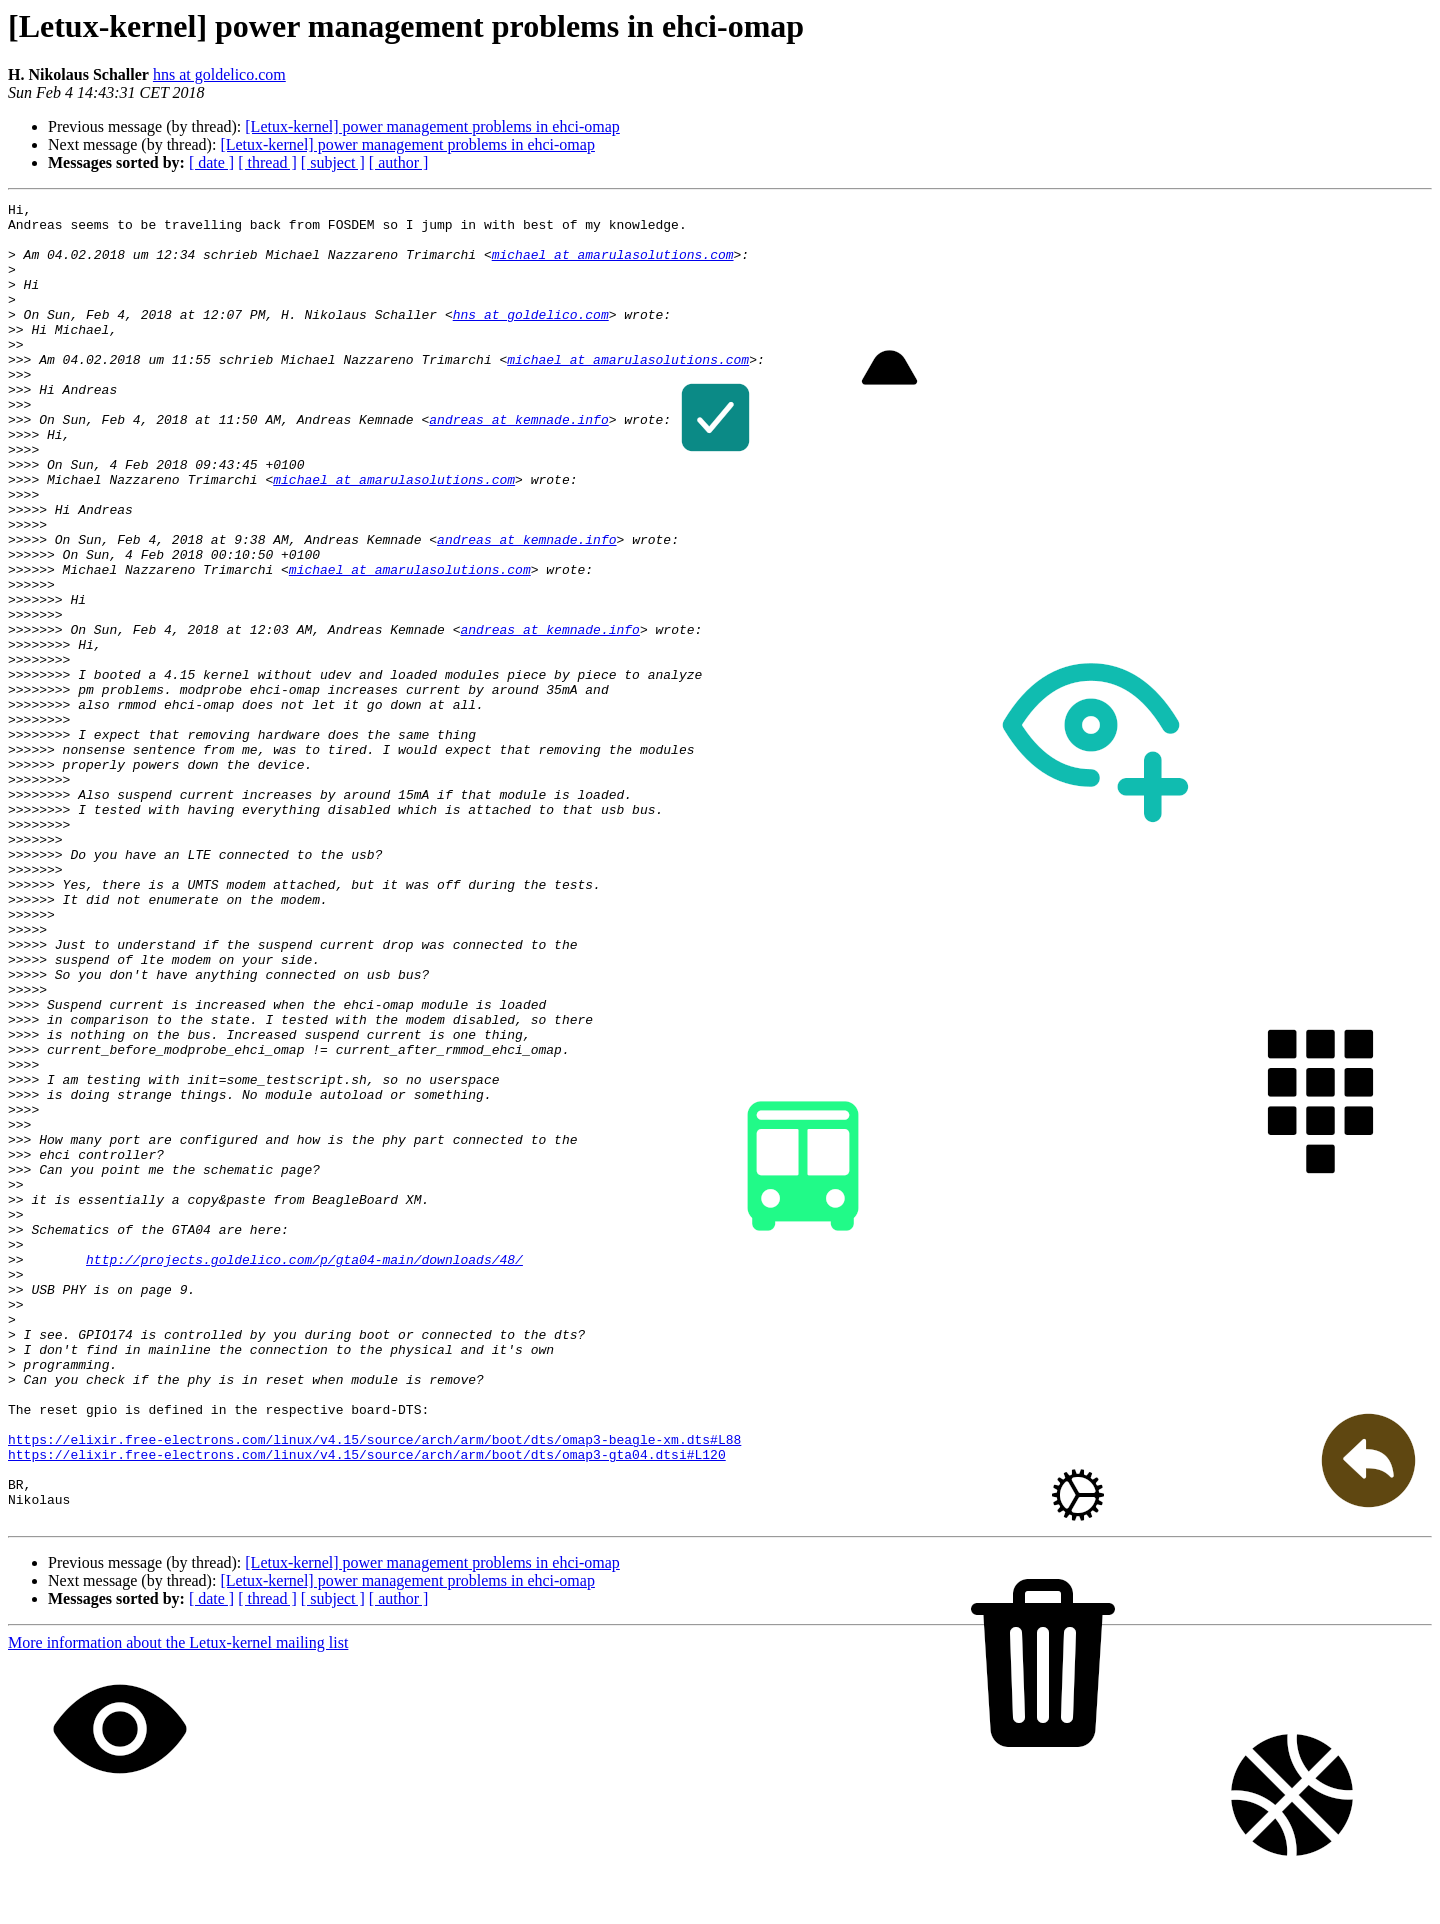  Describe the element at coordinates (715, 417) in the screenshot. I see `select or confirm an option` at that location.